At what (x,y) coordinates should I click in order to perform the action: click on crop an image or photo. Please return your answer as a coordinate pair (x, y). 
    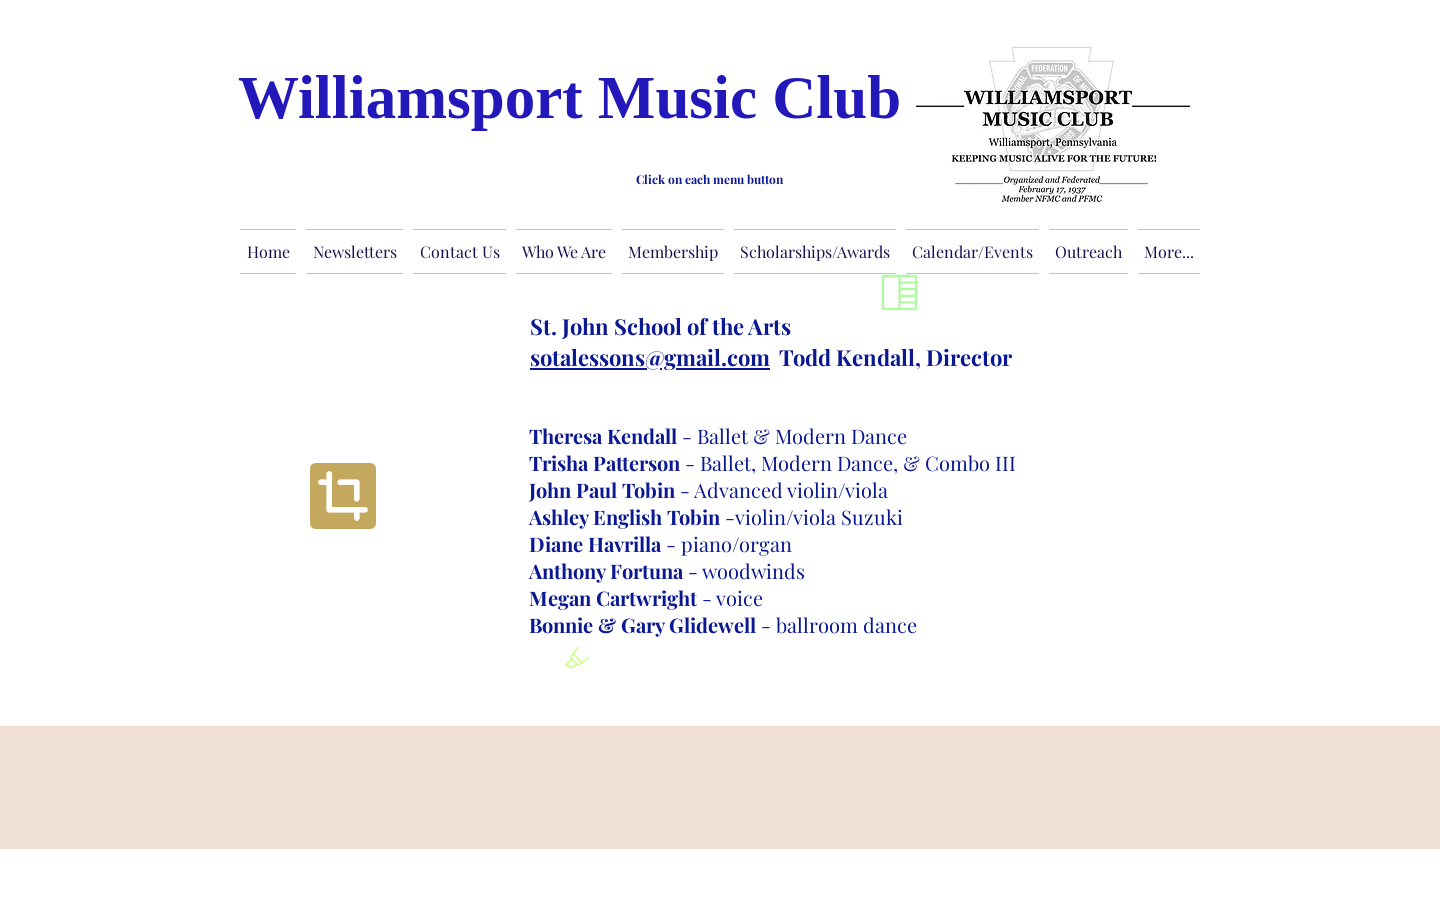
    Looking at the image, I should click on (343, 496).